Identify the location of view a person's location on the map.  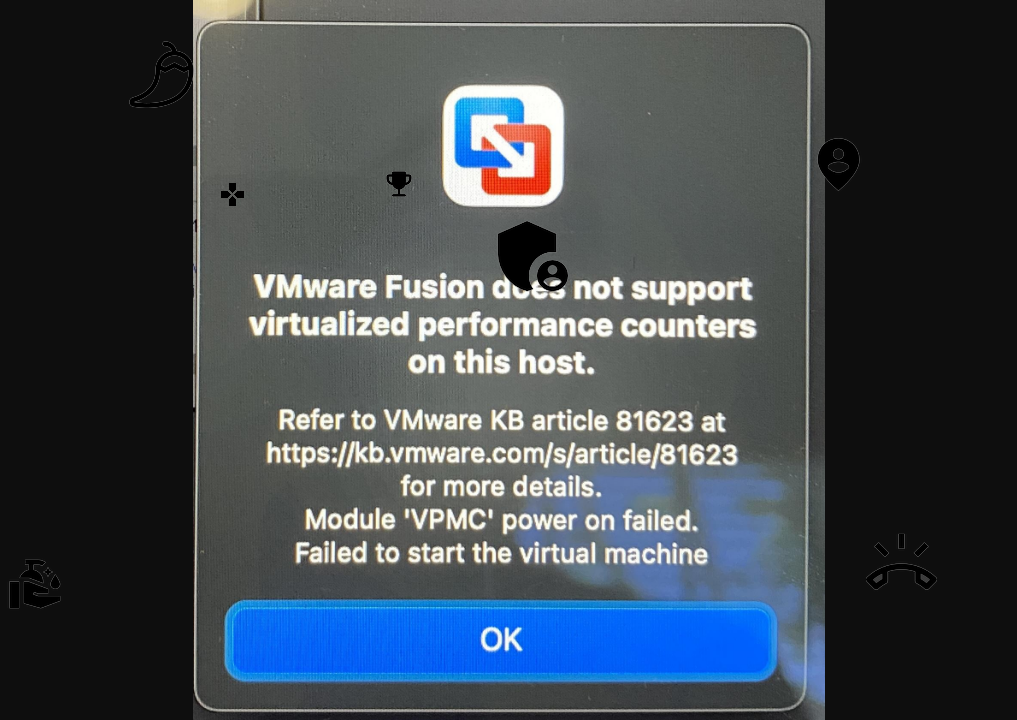
(838, 164).